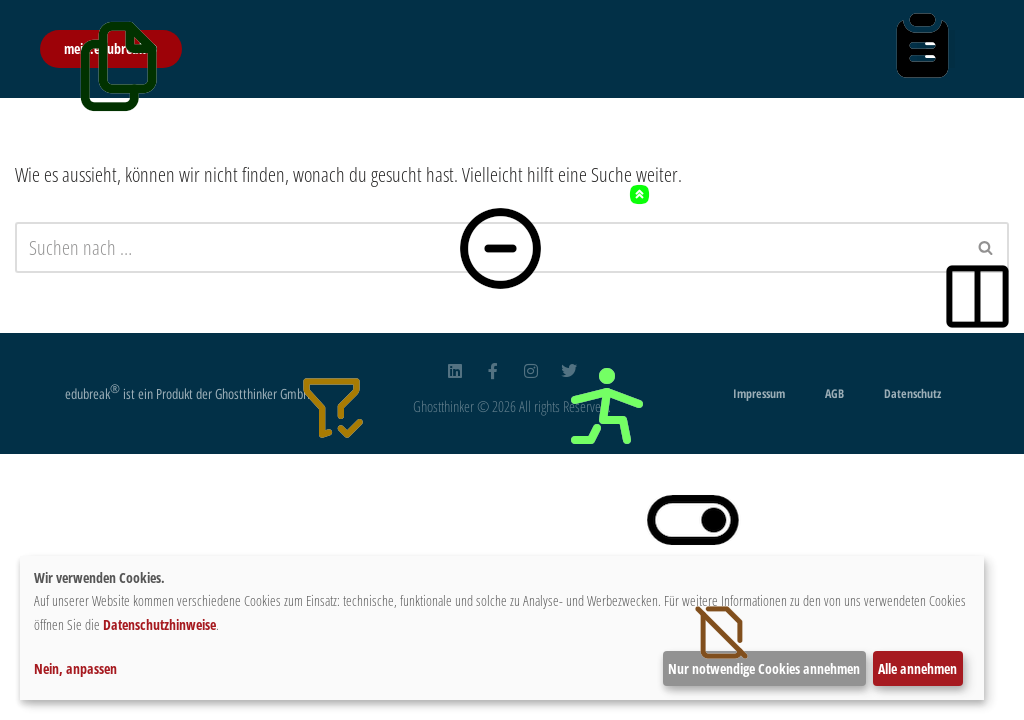 This screenshot has height=720, width=1024. I want to click on switch to two-column layout, so click(977, 296).